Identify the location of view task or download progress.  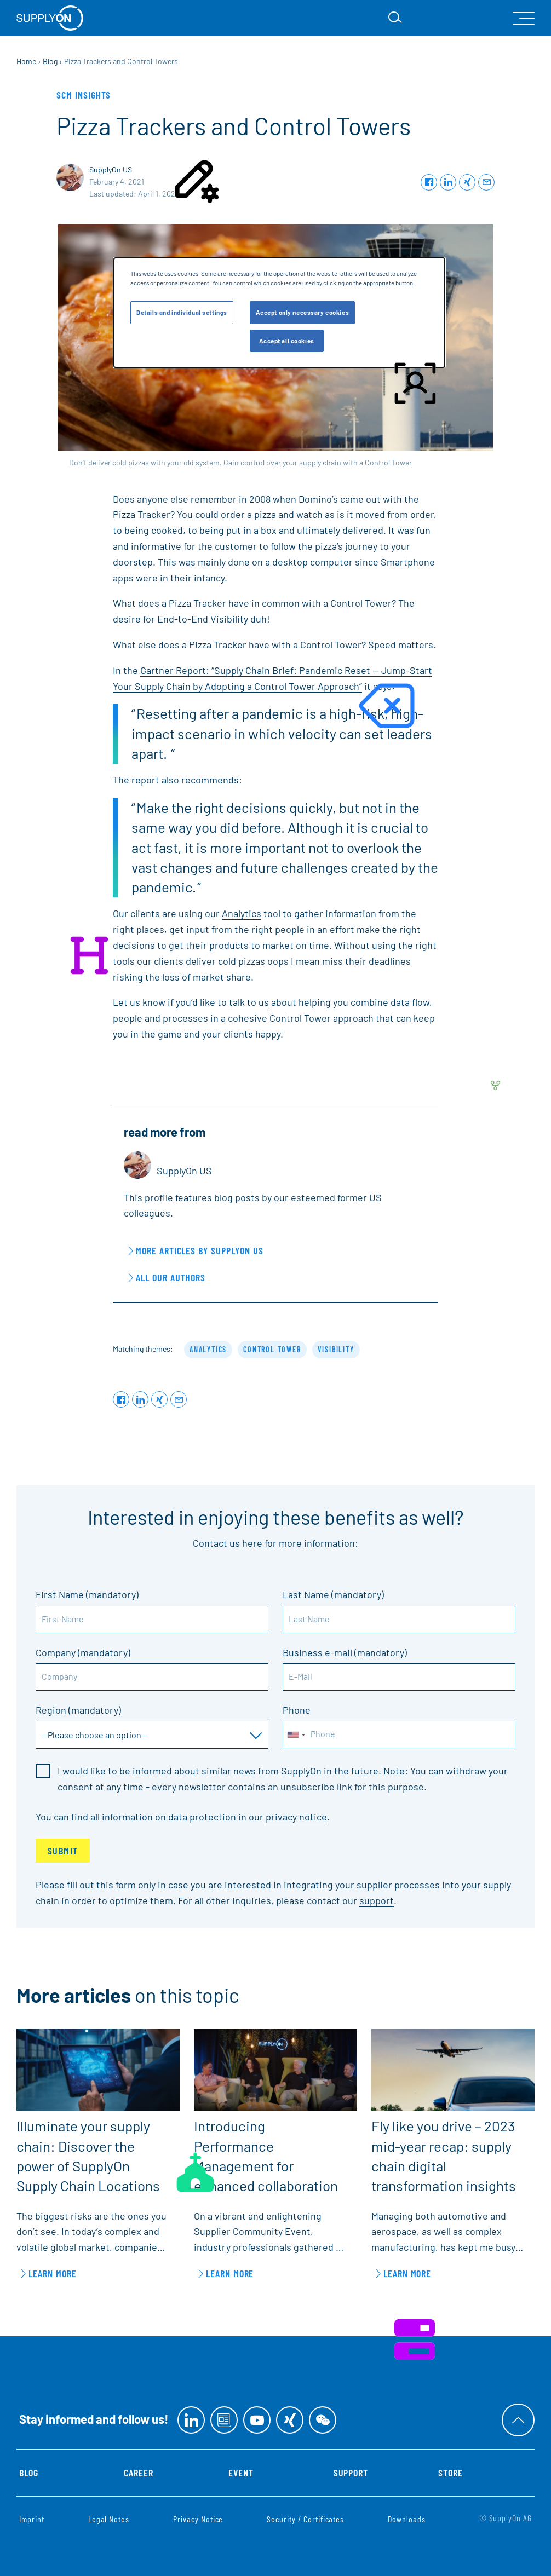
(415, 2339).